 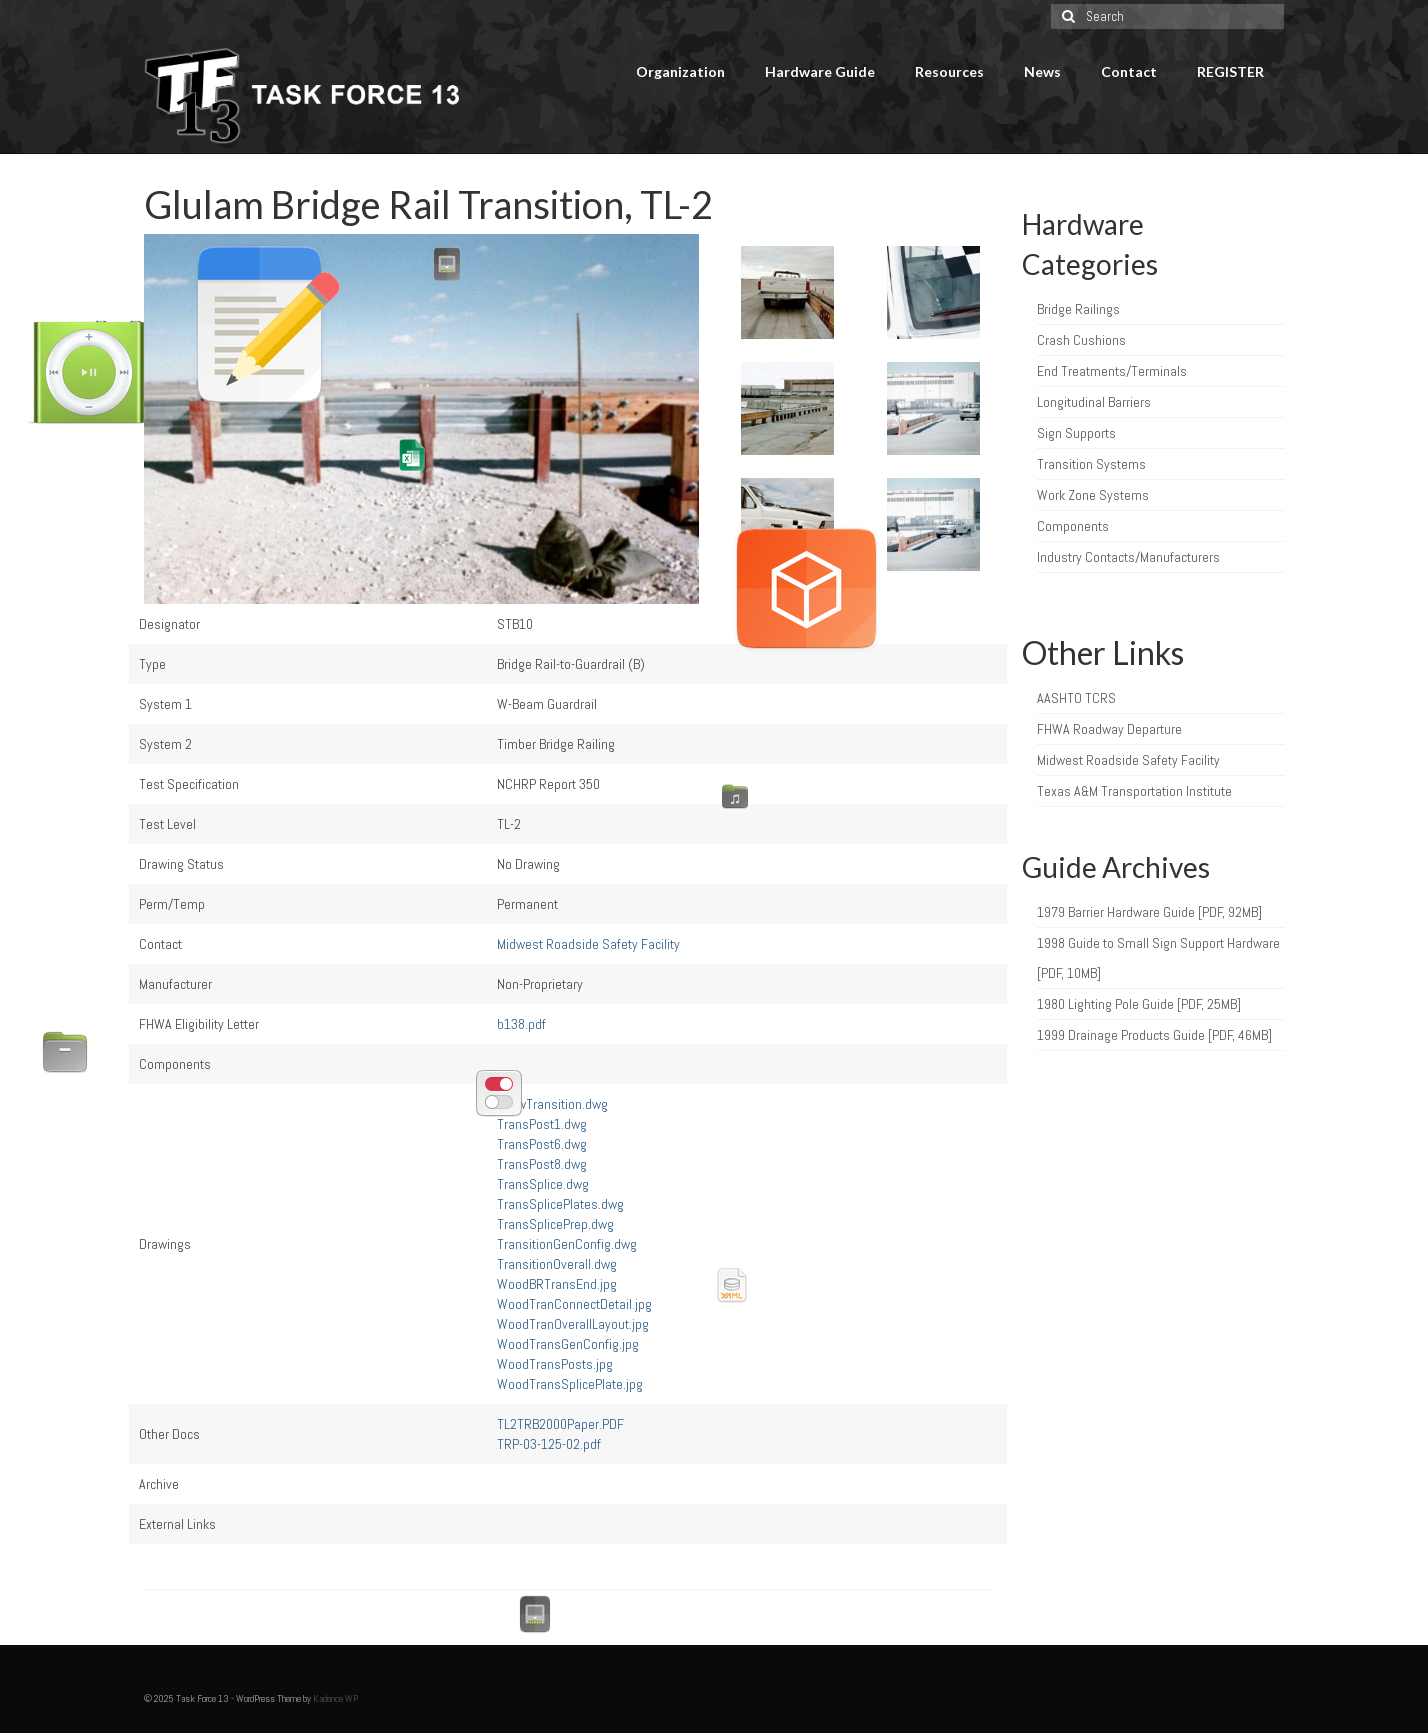 What do you see at coordinates (806, 583) in the screenshot?
I see `3D model file in STL ASCII format` at bounding box center [806, 583].